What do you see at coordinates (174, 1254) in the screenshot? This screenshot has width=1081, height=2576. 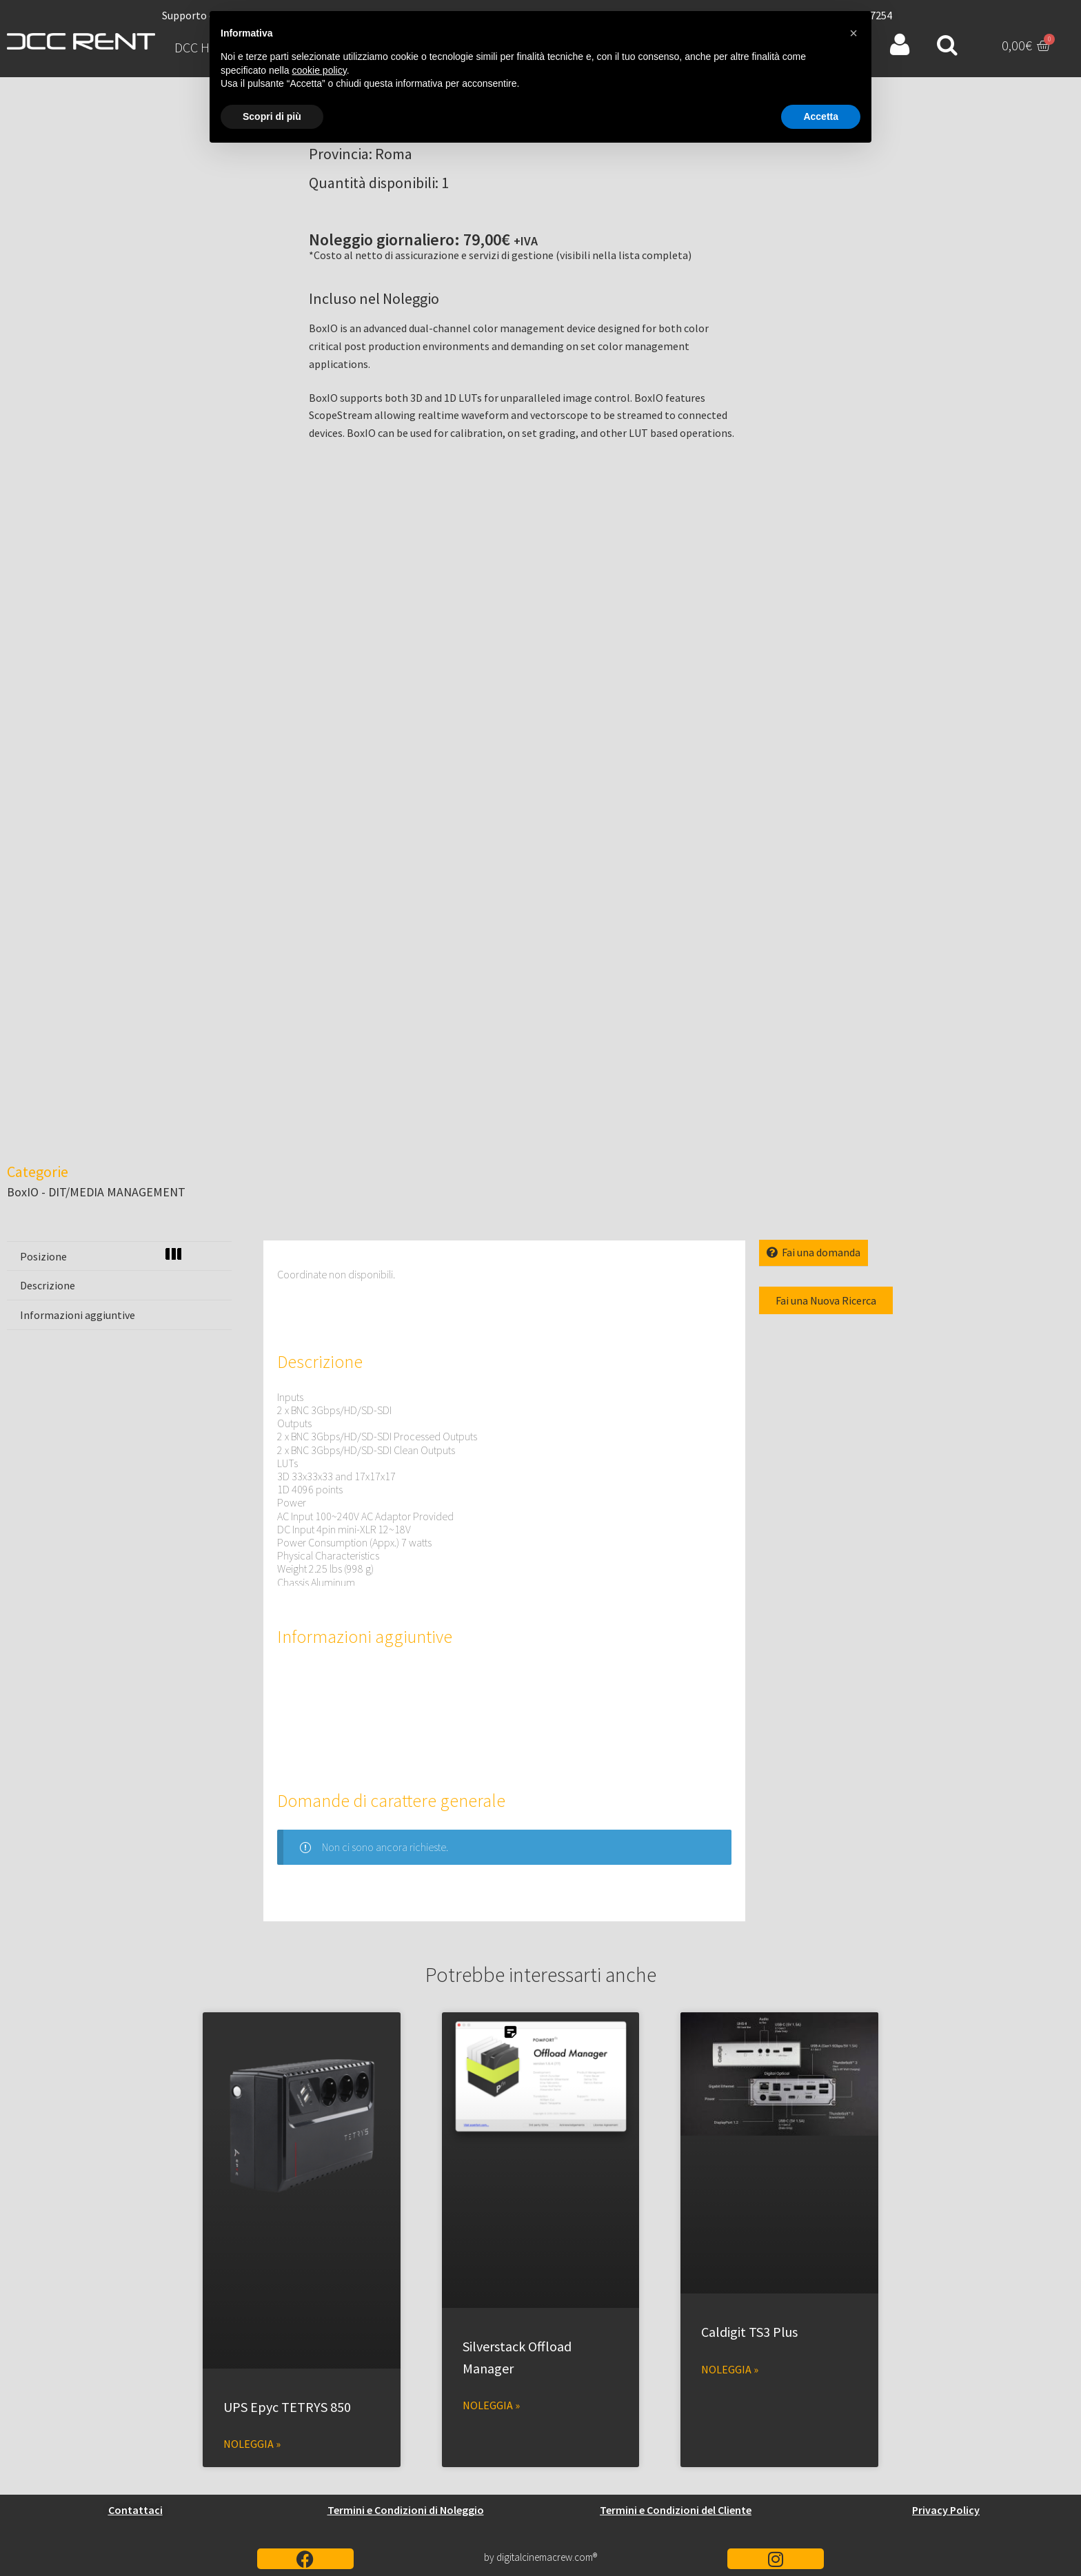 I see `switch to week view in calendar` at bounding box center [174, 1254].